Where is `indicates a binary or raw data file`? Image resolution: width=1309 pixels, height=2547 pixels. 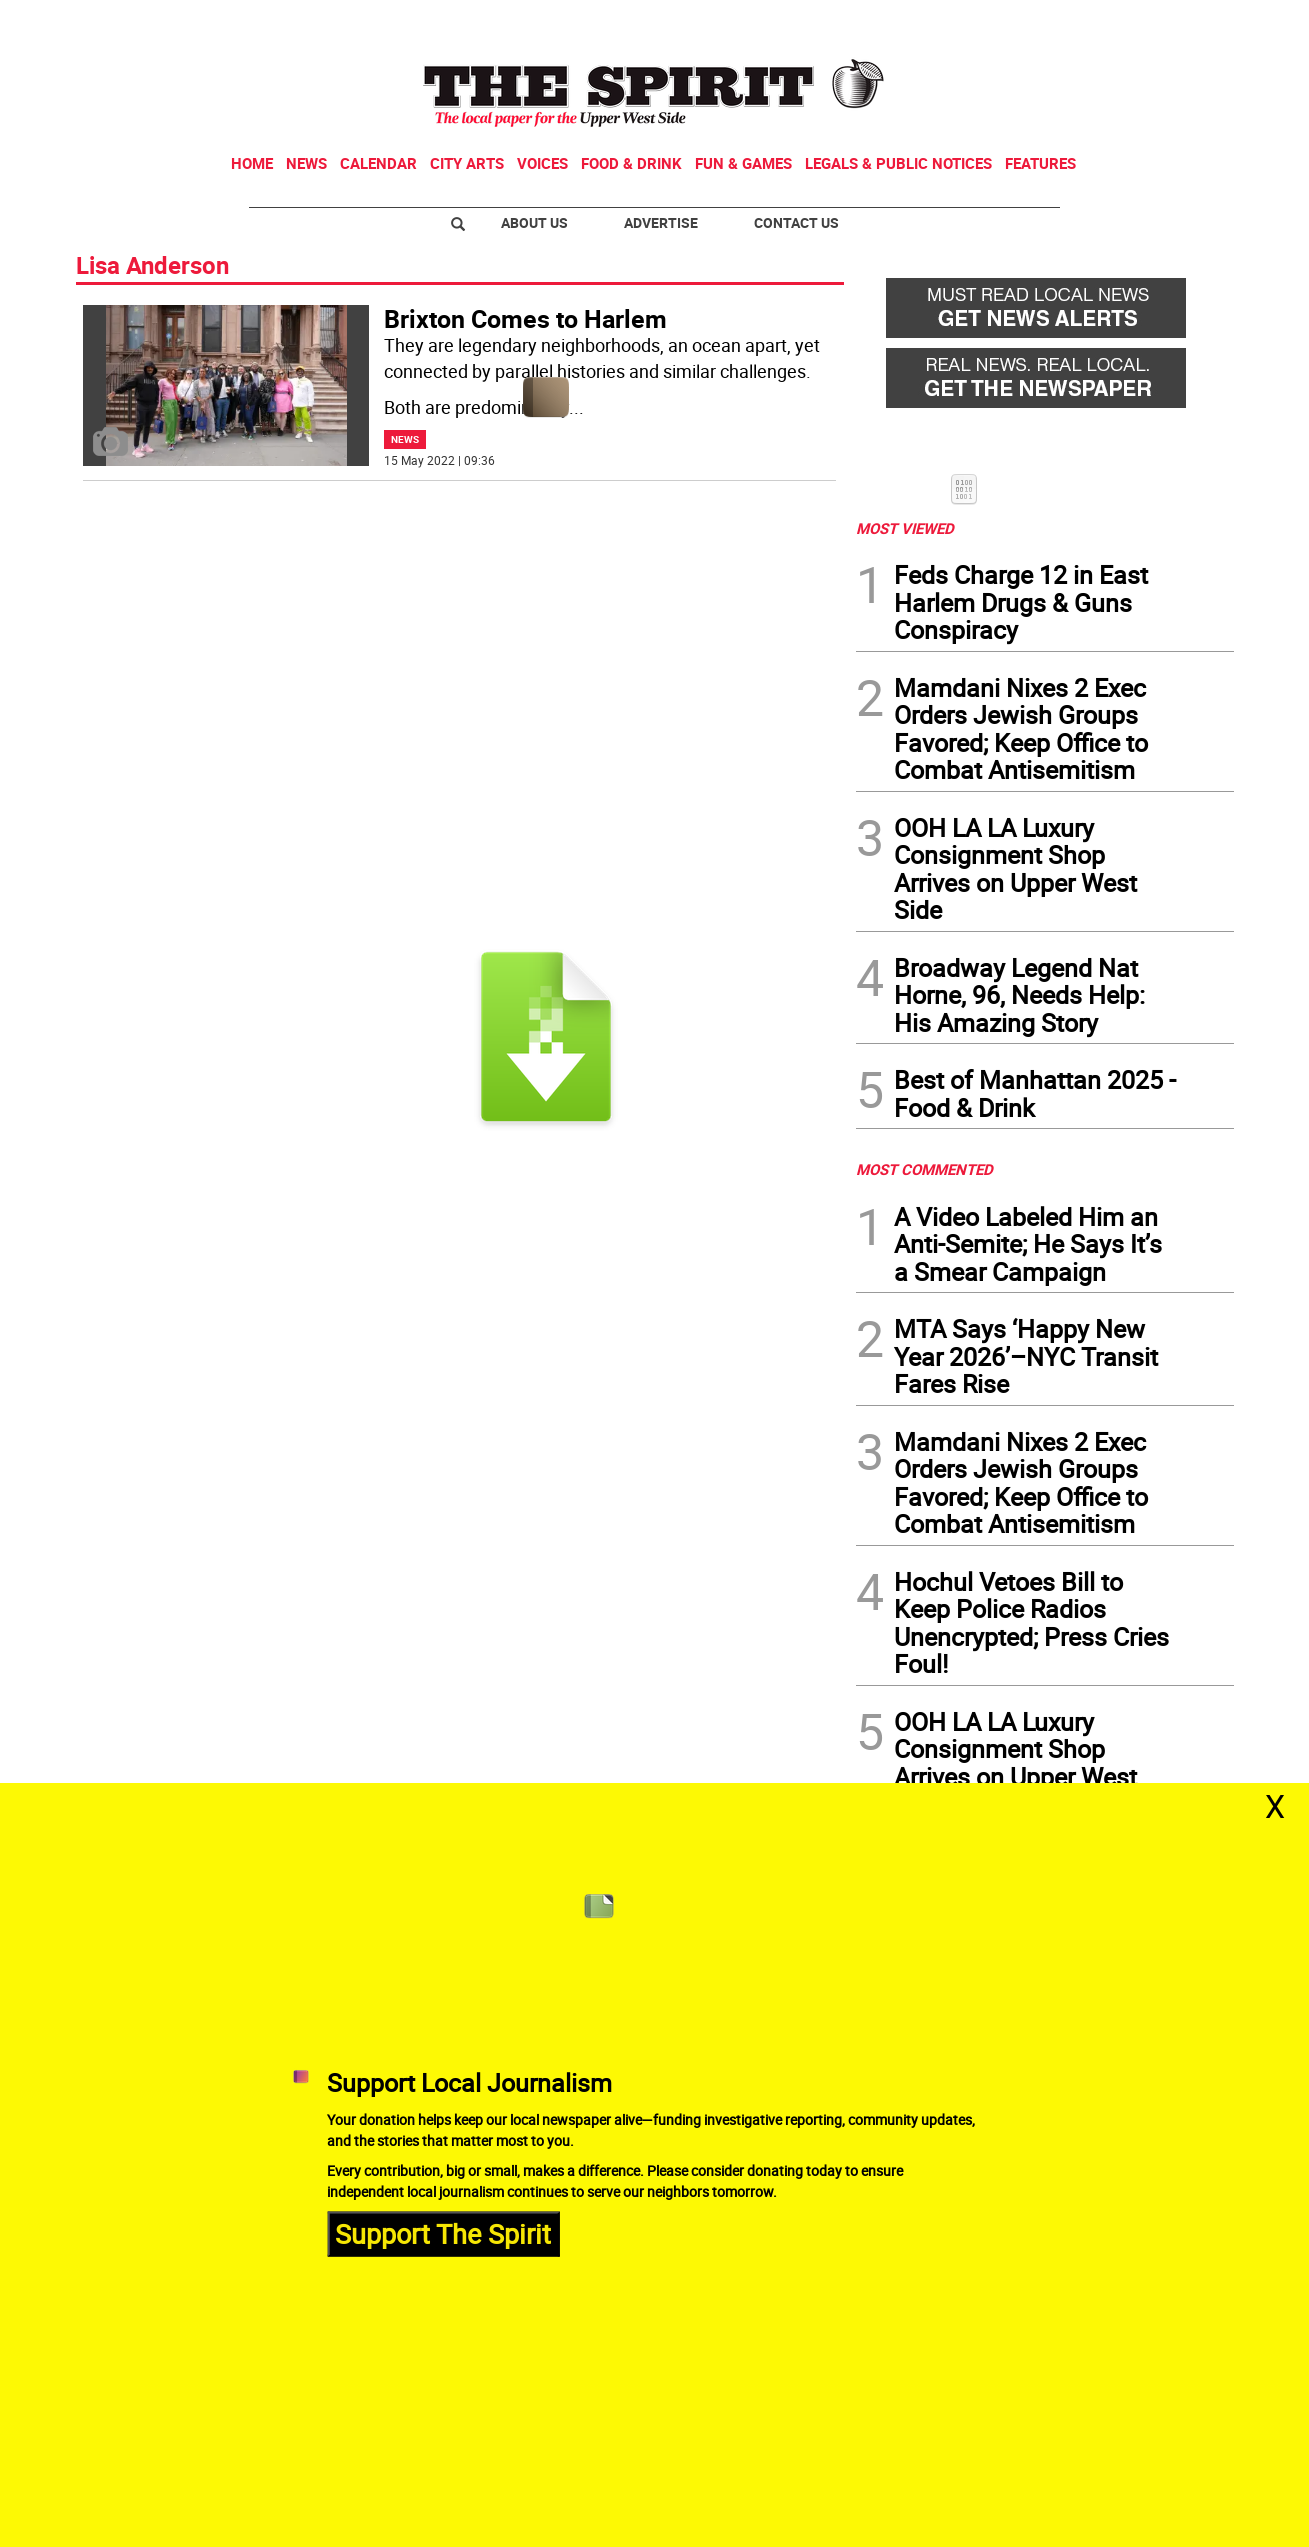 indicates a binary or raw data file is located at coordinates (964, 489).